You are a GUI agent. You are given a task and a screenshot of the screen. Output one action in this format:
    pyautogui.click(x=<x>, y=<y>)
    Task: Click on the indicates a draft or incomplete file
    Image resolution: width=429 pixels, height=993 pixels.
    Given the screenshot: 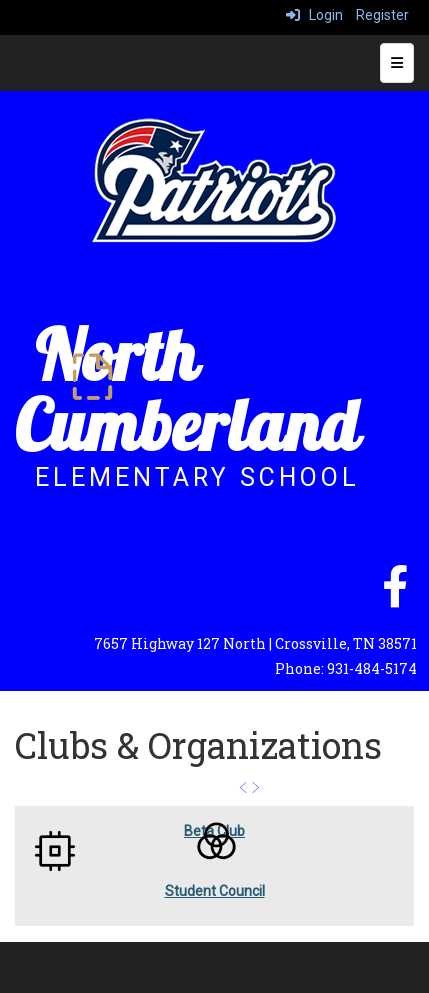 What is the action you would take?
    pyautogui.click(x=92, y=376)
    